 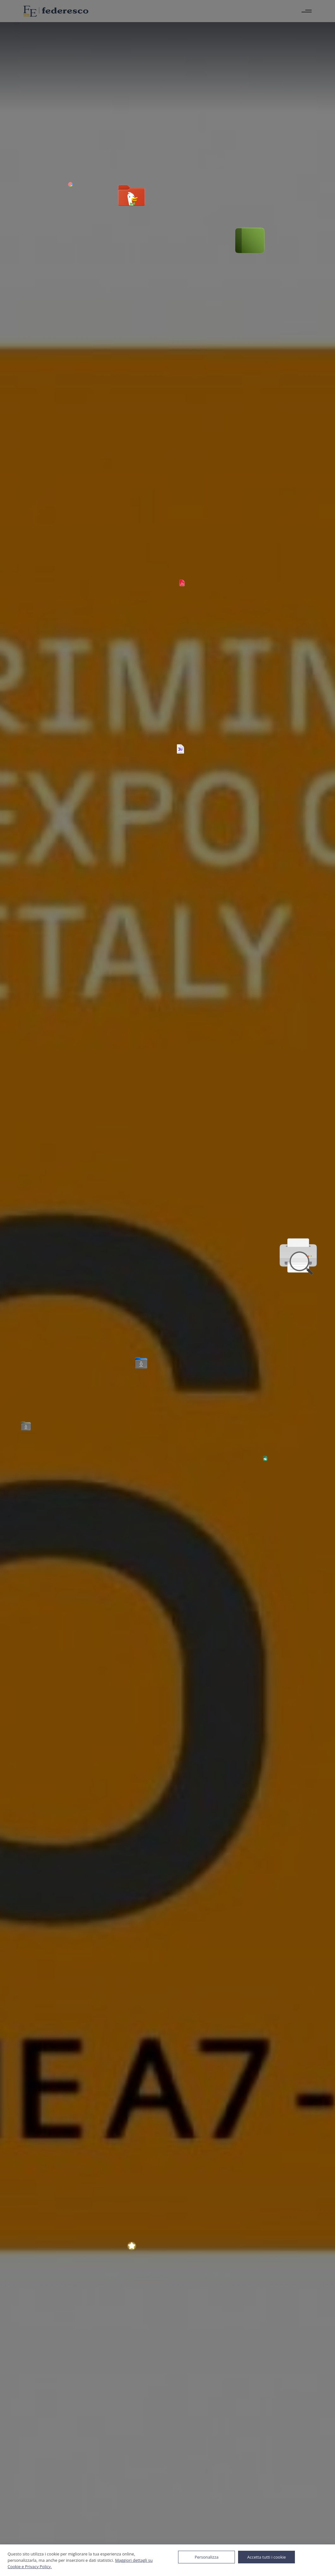 What do you see at coordinates (298, 1255) in the screenshot?
I see `preview document before printing` at bounding box center [298, 1255].